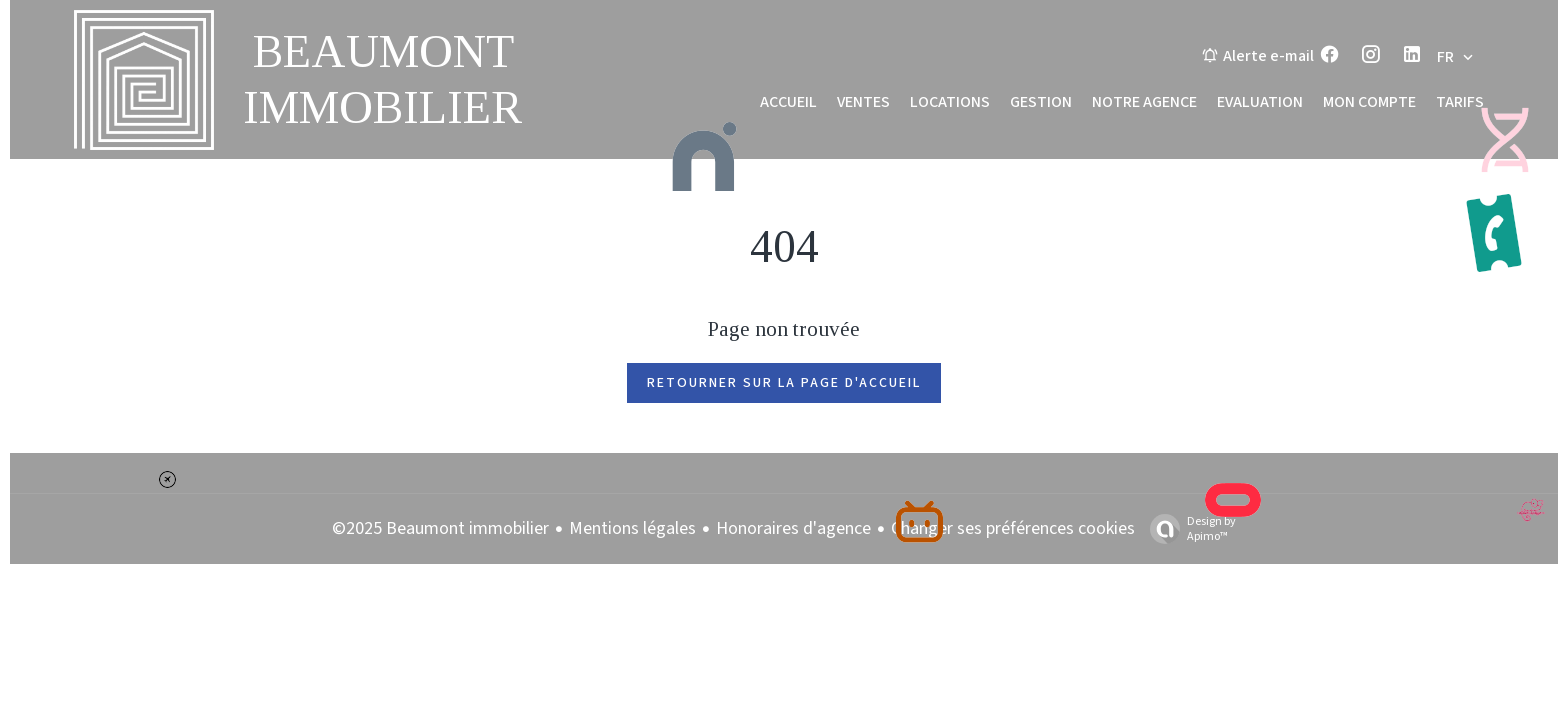 This screenshot has height=720, width=1568. What do you see at coordinates (1233, 500) in the screenshot?
I see `open Oculus VR app or settings` at bounding box center [1233, 500].